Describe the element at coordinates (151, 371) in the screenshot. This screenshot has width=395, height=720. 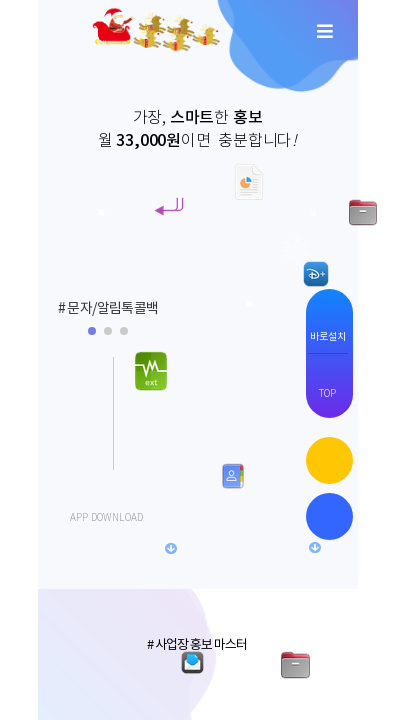
I see `virtualbox extension pack file` at that location.